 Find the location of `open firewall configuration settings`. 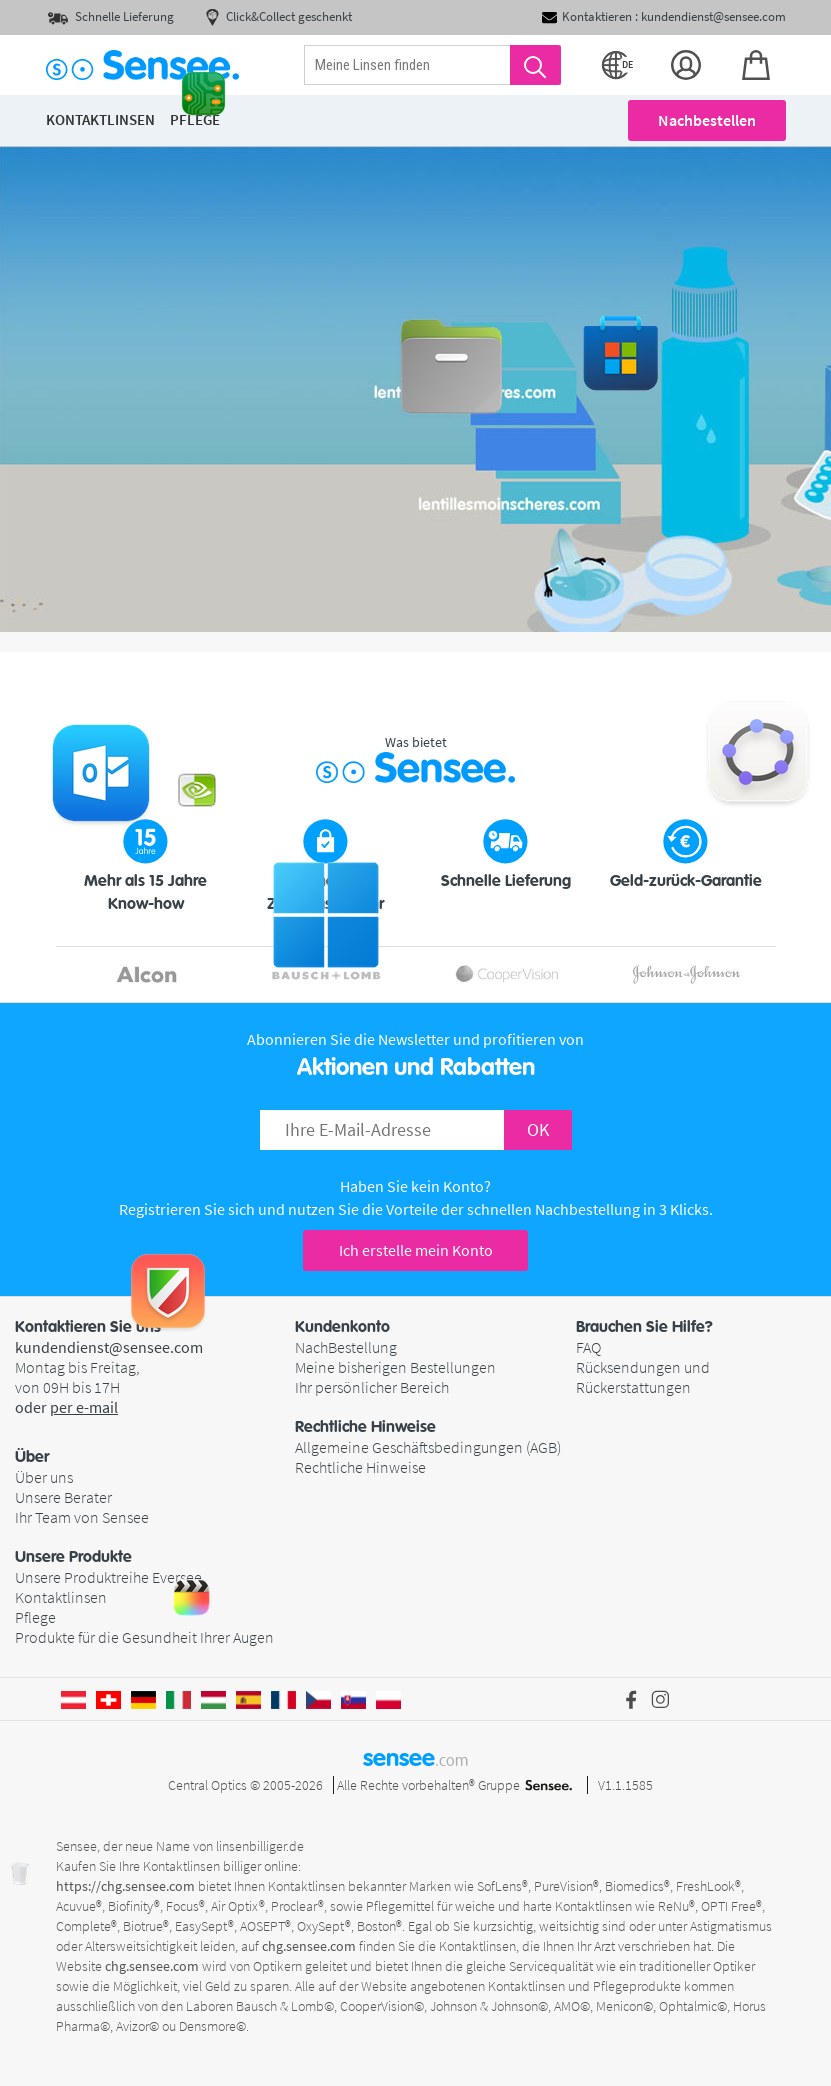

open firewall configuration settings is located at coordinates (168, 1291).